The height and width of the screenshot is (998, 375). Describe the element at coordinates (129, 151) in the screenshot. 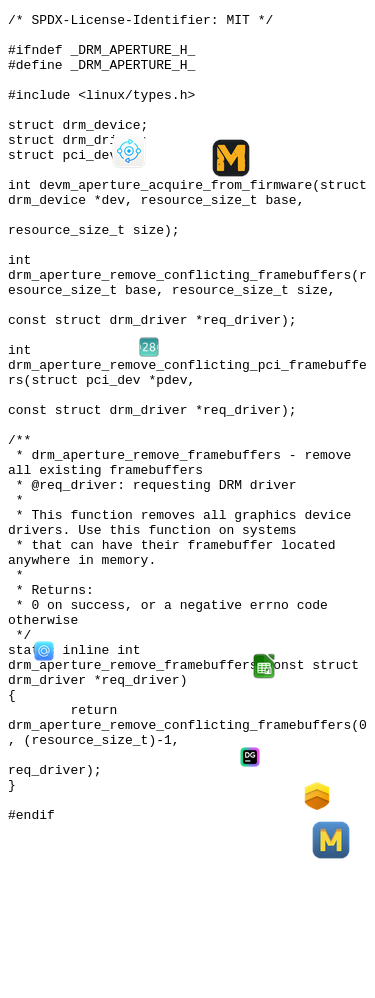

I see `open coolero cooling system control app` at that location.